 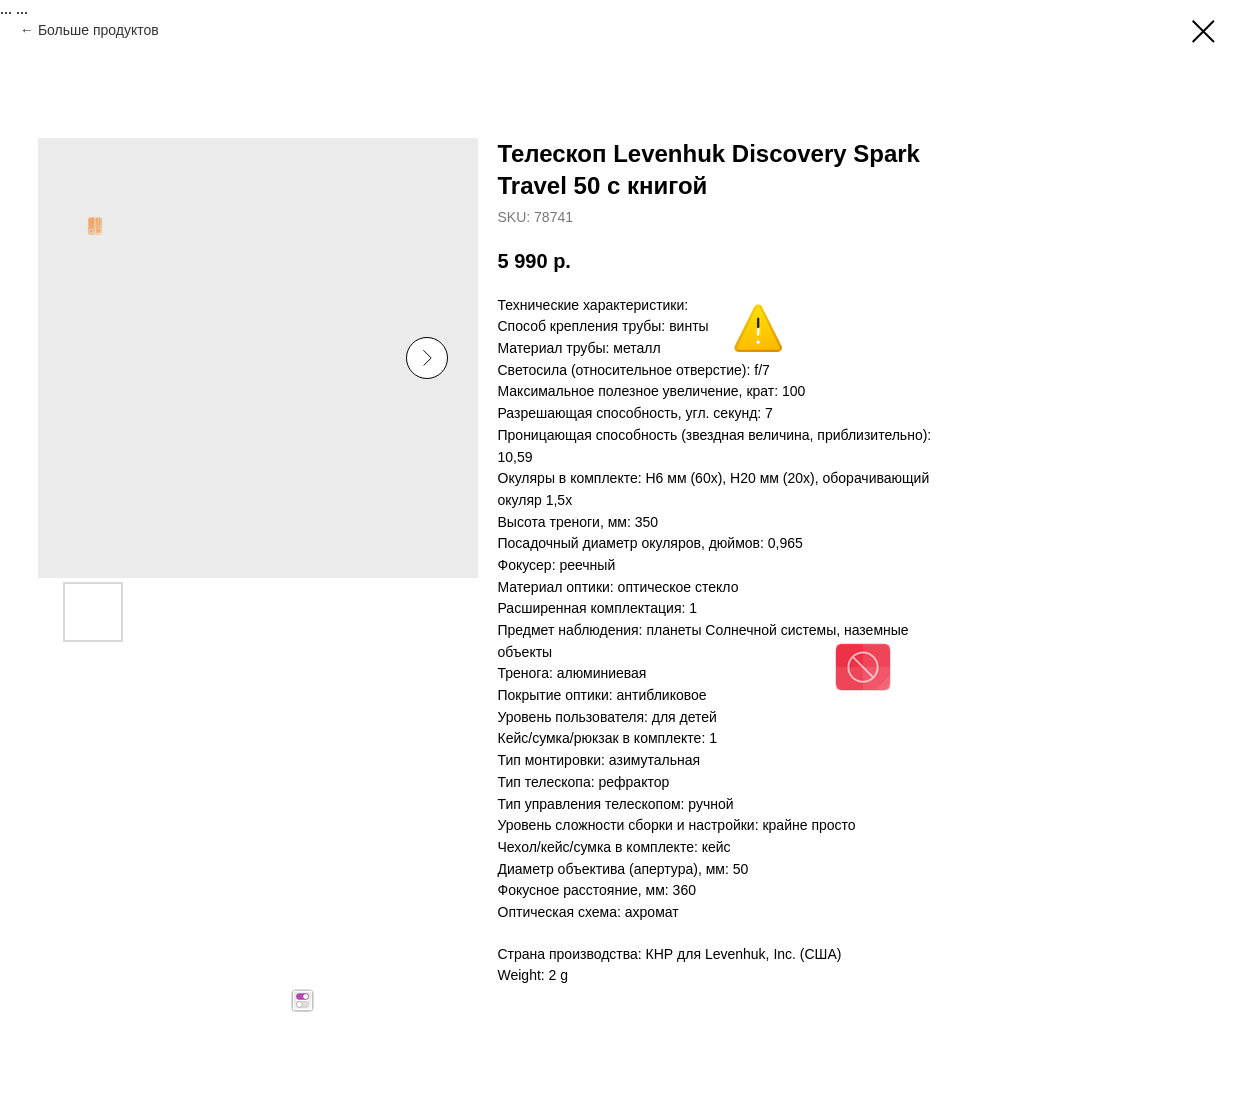 I want to click on a compressed archive or package file, so click(x=95, y=226).